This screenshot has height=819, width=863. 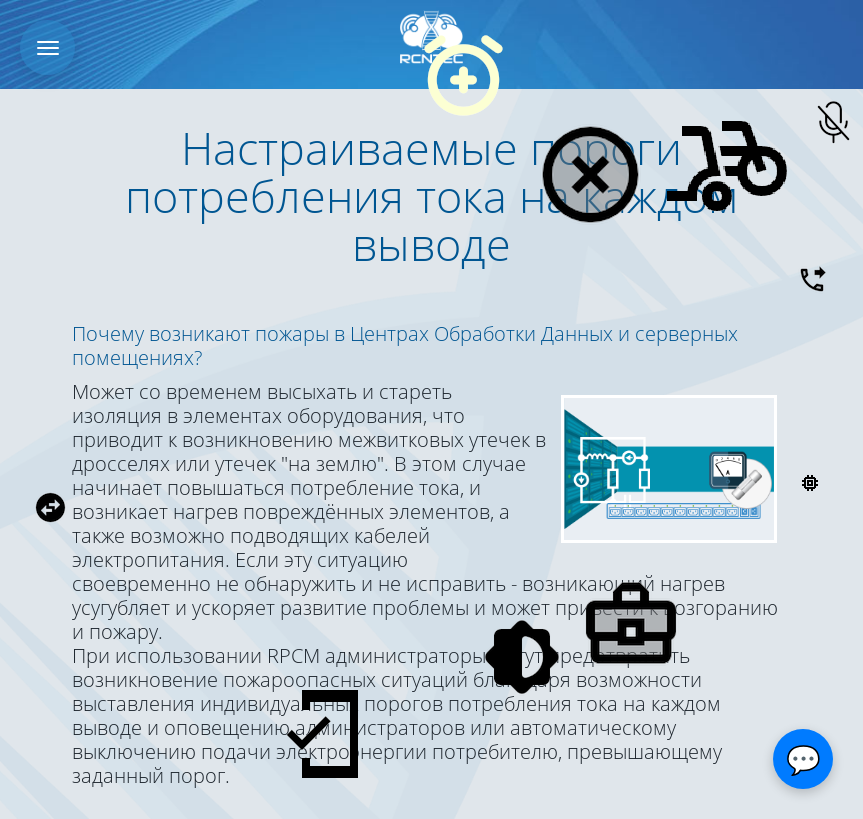 I want to click on adjust screen brightness settings, so click(x=522, y=657).